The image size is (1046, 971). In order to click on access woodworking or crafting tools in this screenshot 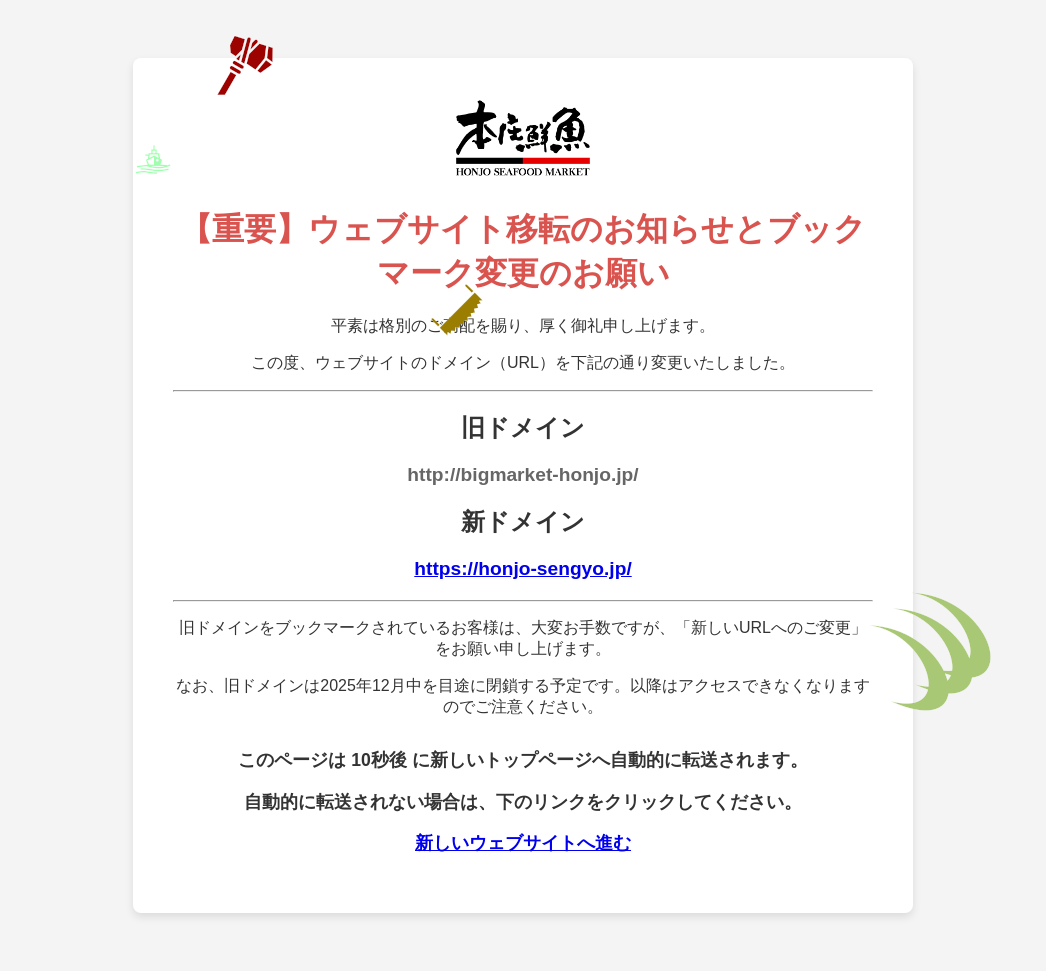, I will do `click(457, 310)`.